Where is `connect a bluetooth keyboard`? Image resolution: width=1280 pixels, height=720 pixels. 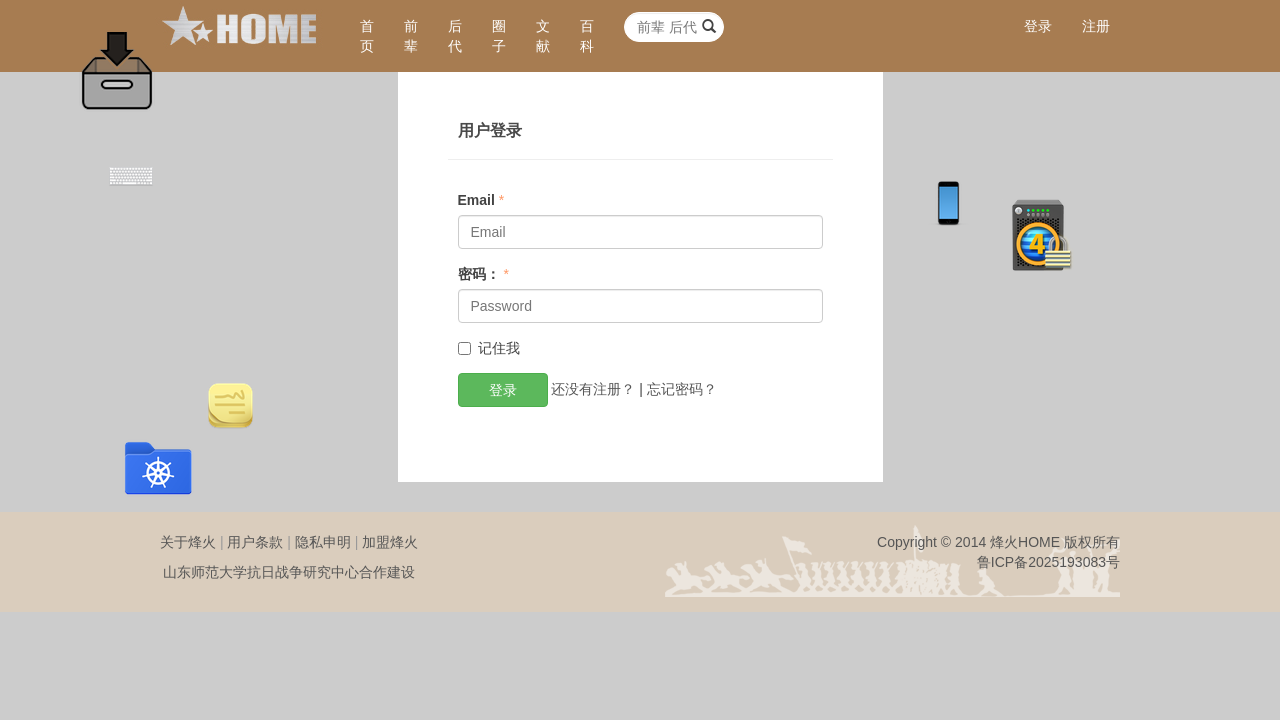
connect a bluetooth keyboard is located at coordinates (131, 176).